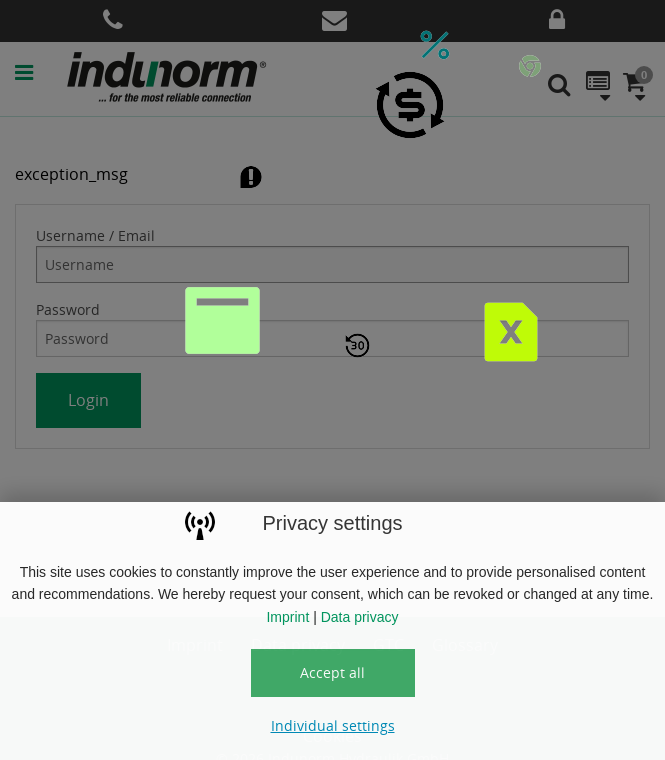 This screenshot has width=665, height=760. Describe the element at coordinates (200, 525) in the screenshot. I see `start a live broadcast or stream` at that location.